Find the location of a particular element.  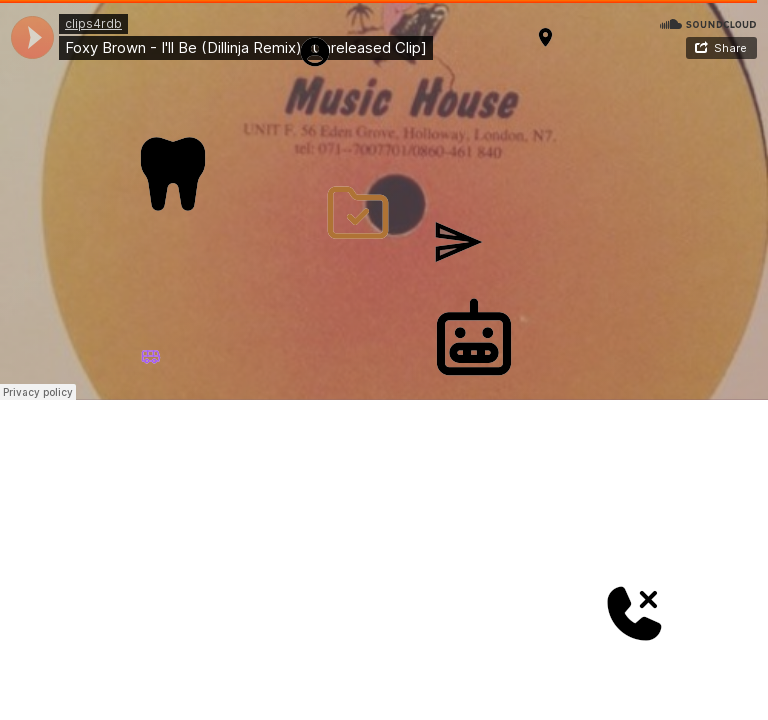

view public transit options is located at coordinates (151, 356).